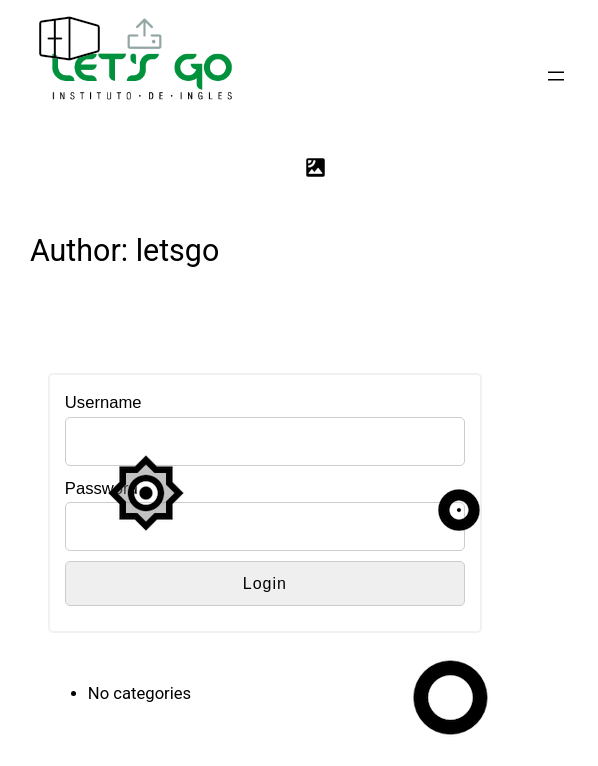 Image resolution: width=598 pixels, height=766 pixels. I want to click on indicates a trip starting point or origin location, so click(450, 697).